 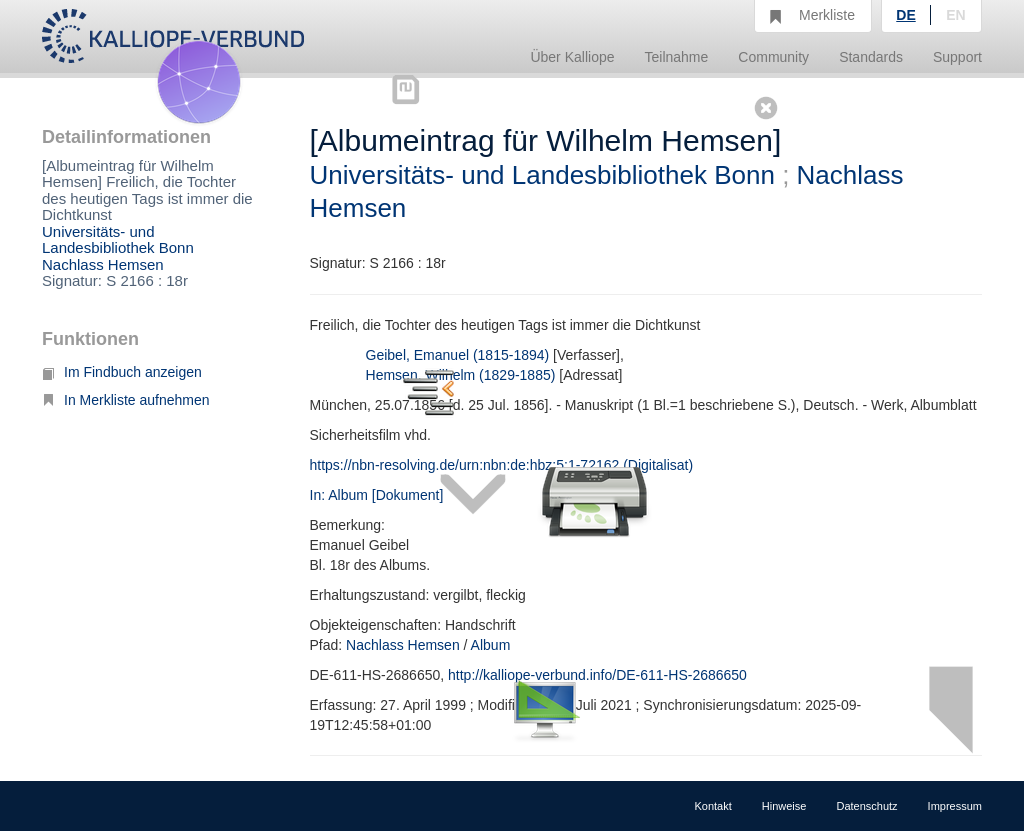 What do you see at coordinates (428, 394) in the screenshot?
I see `increase text indentation` at bounding box center [428, 394].